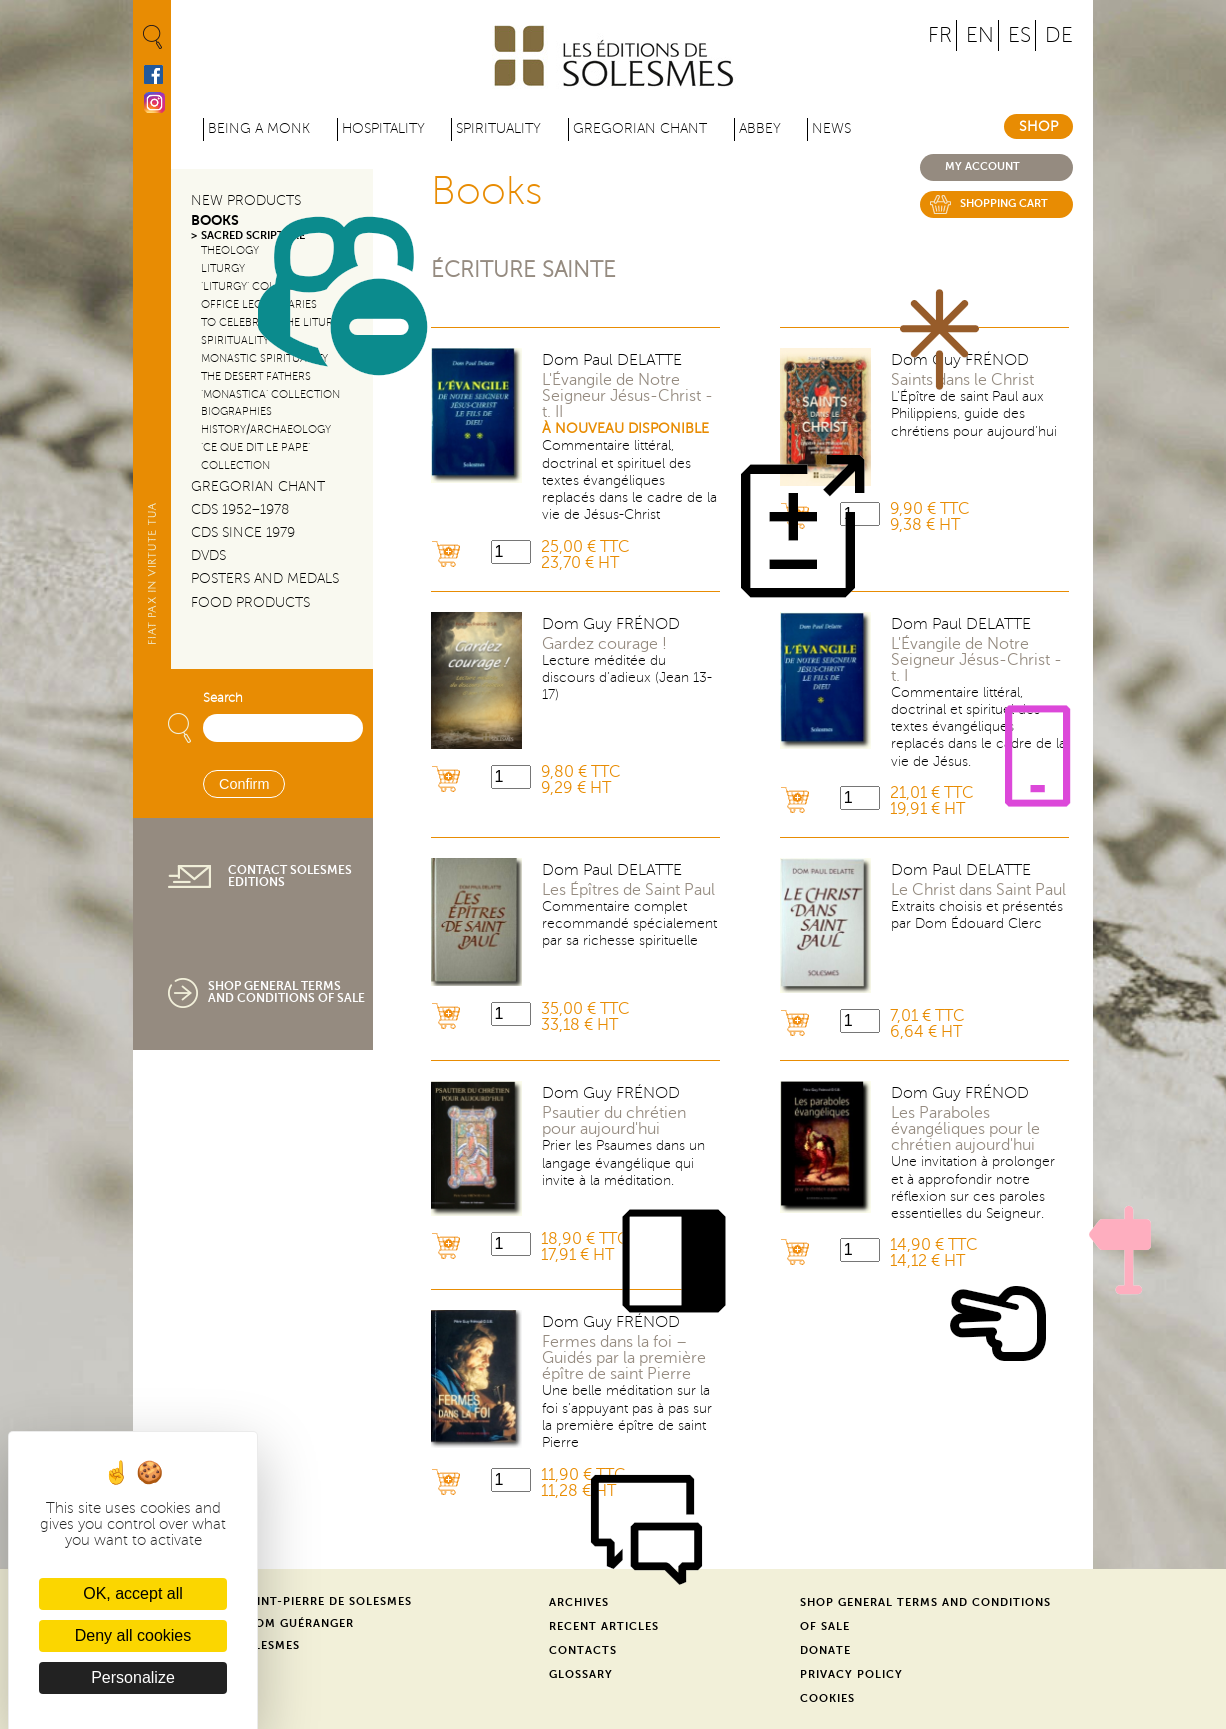  Describe the element at coordinates (998, 1322) in the screenshot. I see `scissors gesture for rock-paper-scissors game` at that location.